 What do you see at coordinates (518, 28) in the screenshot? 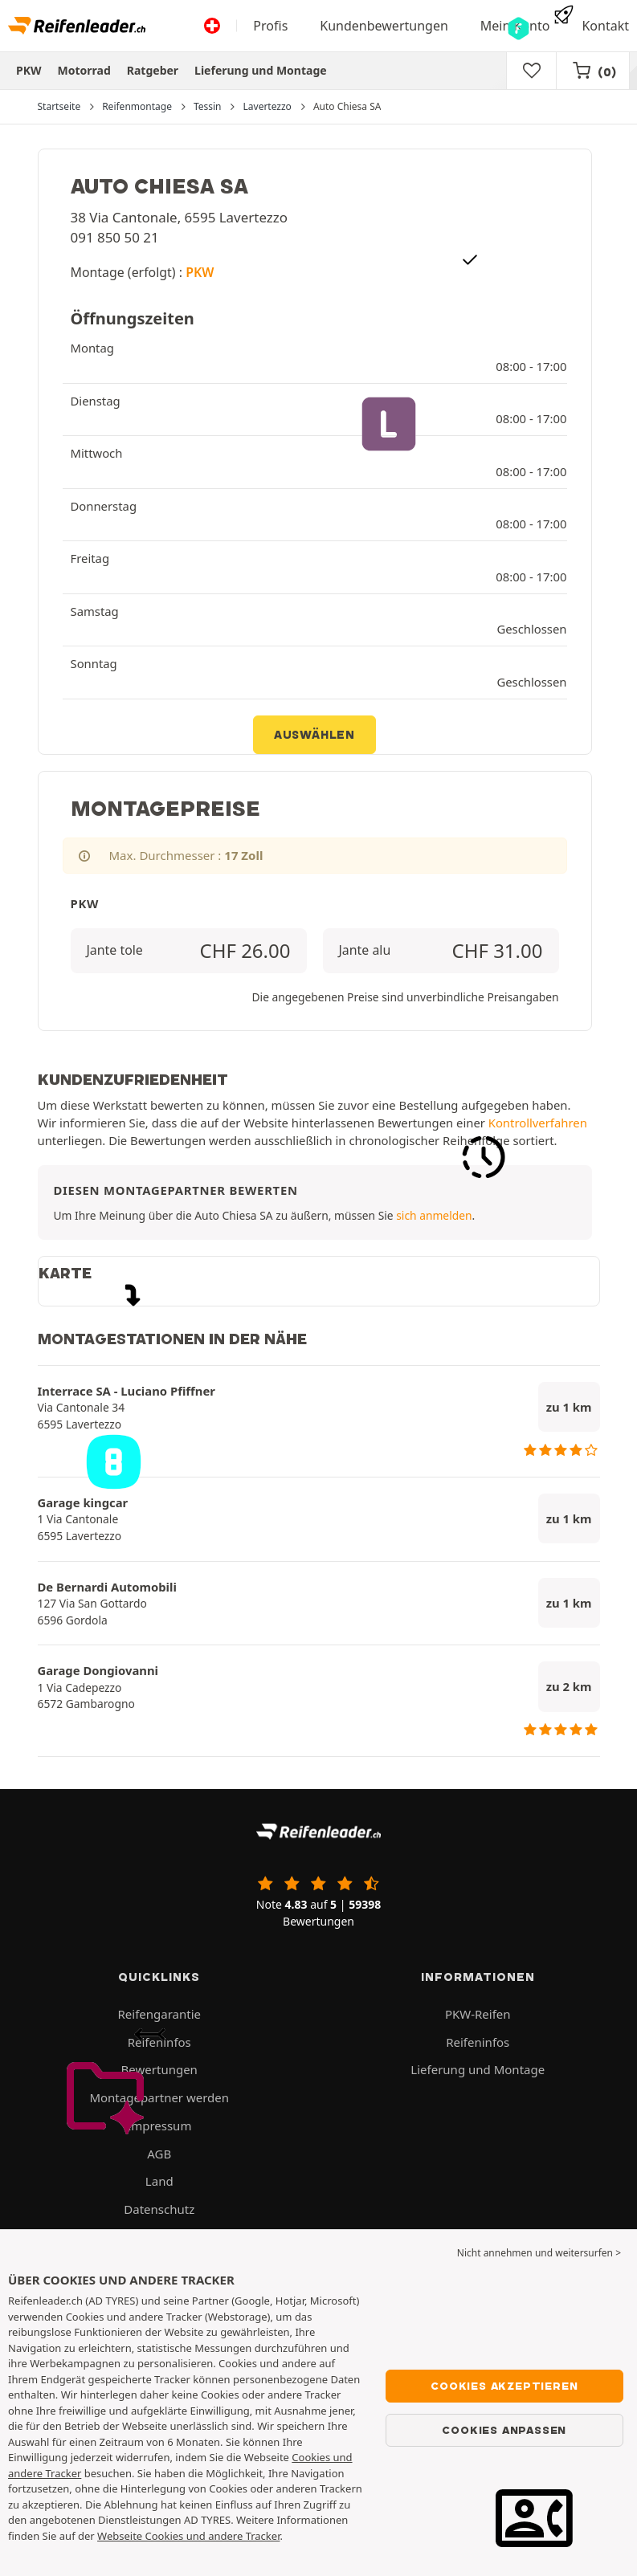
I see `indicates a file or item starting with the letter F` at bounding box center [518, 28].